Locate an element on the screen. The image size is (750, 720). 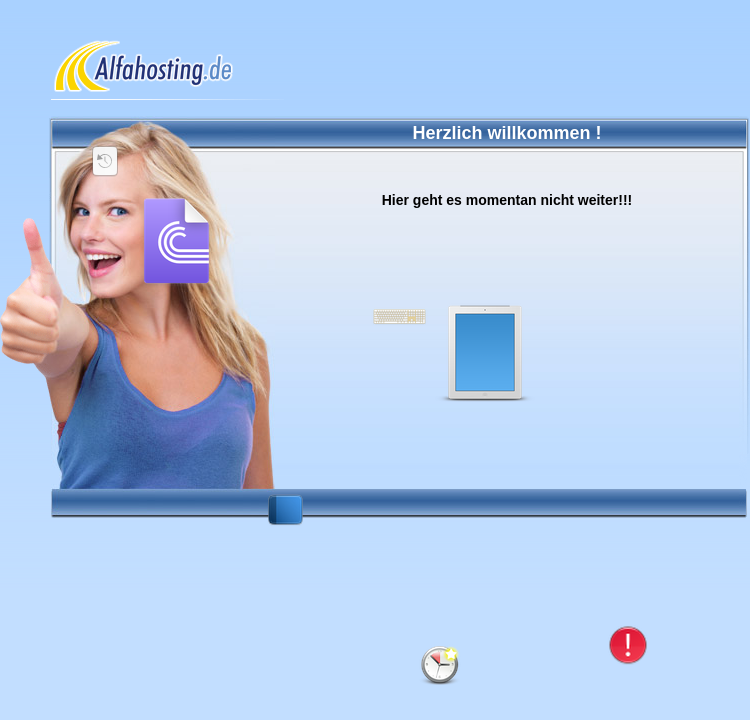
a bittorrent torrent file is located at coordinates (176, 242).